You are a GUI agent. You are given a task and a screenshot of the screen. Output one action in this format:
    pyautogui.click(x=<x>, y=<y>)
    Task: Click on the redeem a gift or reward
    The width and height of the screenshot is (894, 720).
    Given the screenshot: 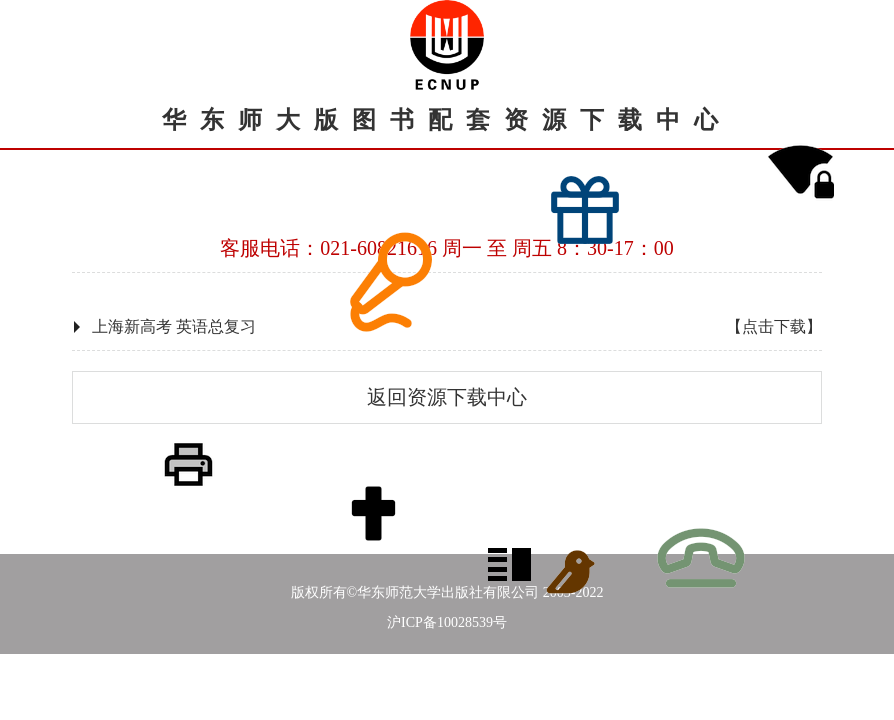 What is the action you would take?
    pyautogui.click(x=585, y=210)
    